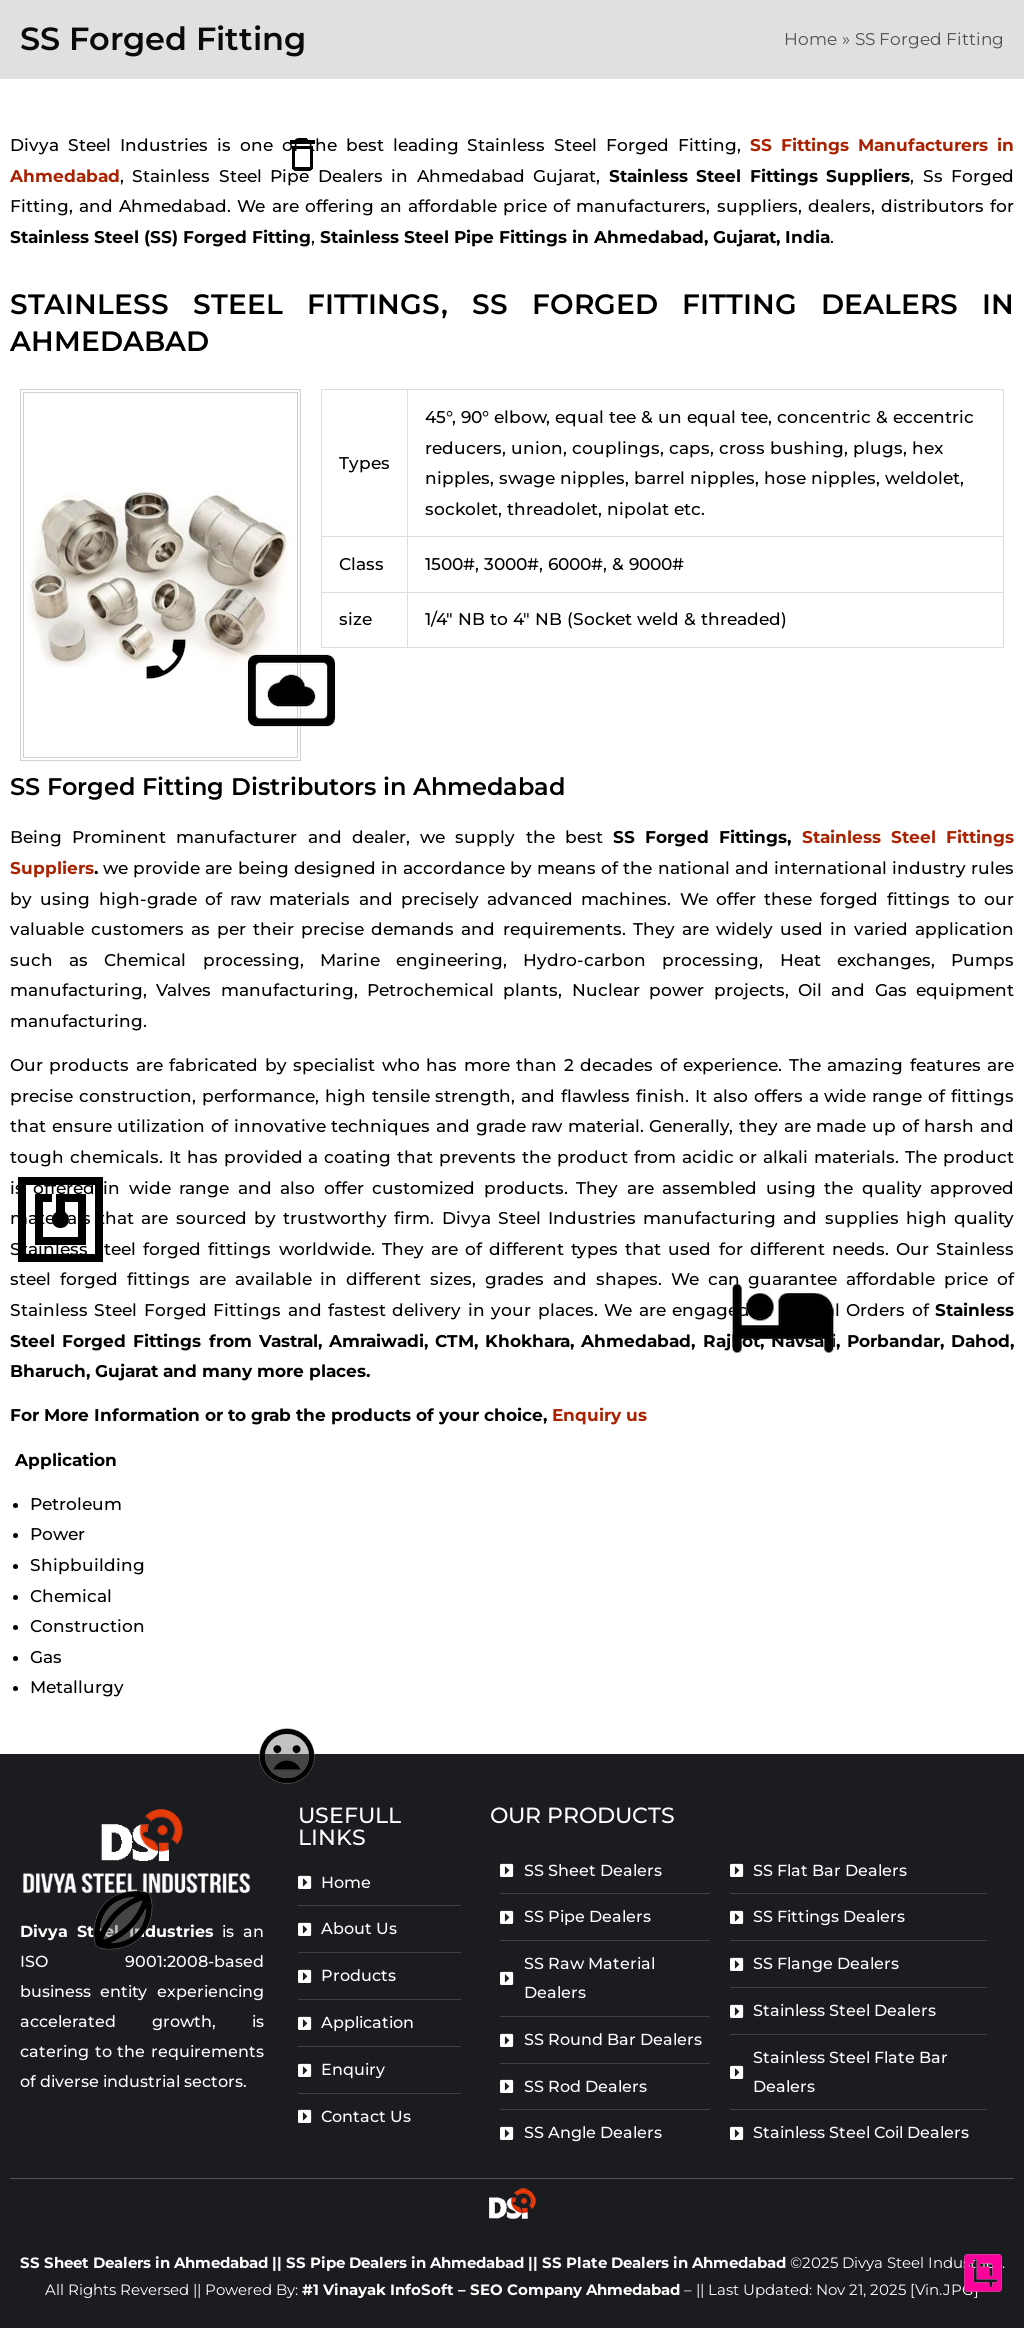 This screenshot has height=2328, width=1024. Describe the element at coordinates (287, 1756) in the screenshot. I see `indicate a negative reaction or dislike` at that location.